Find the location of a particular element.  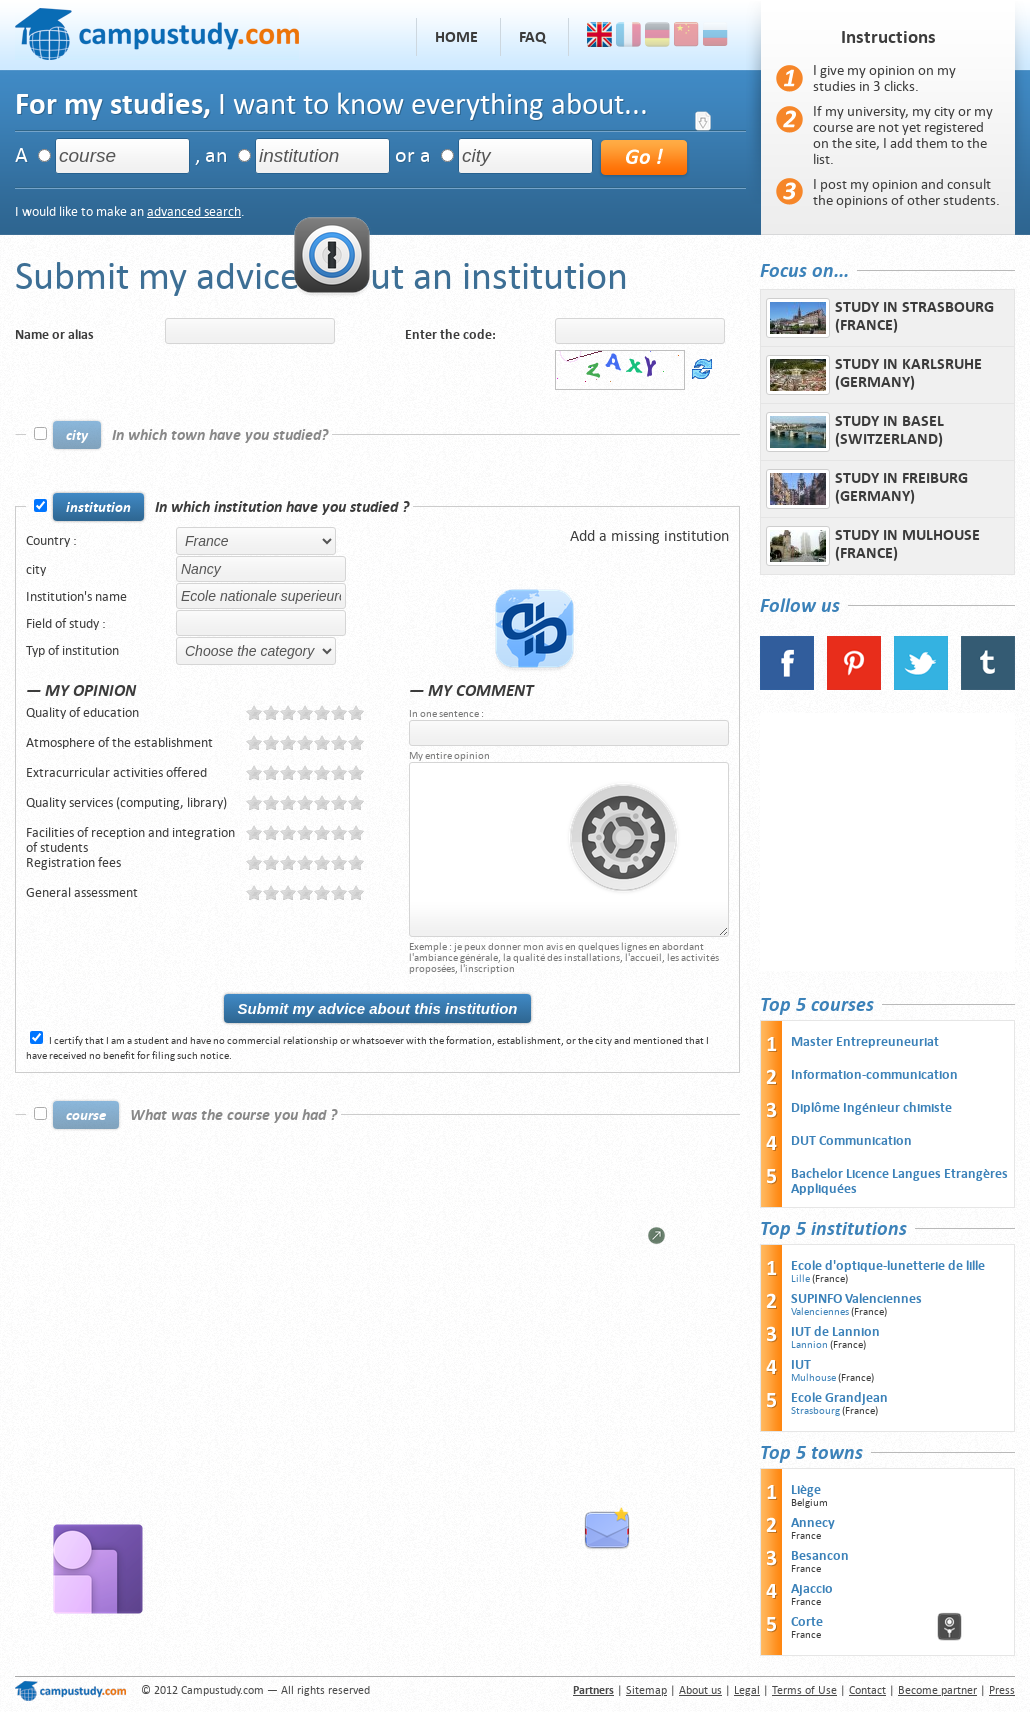

mark email as unread is located at coordinates (607, 1530).